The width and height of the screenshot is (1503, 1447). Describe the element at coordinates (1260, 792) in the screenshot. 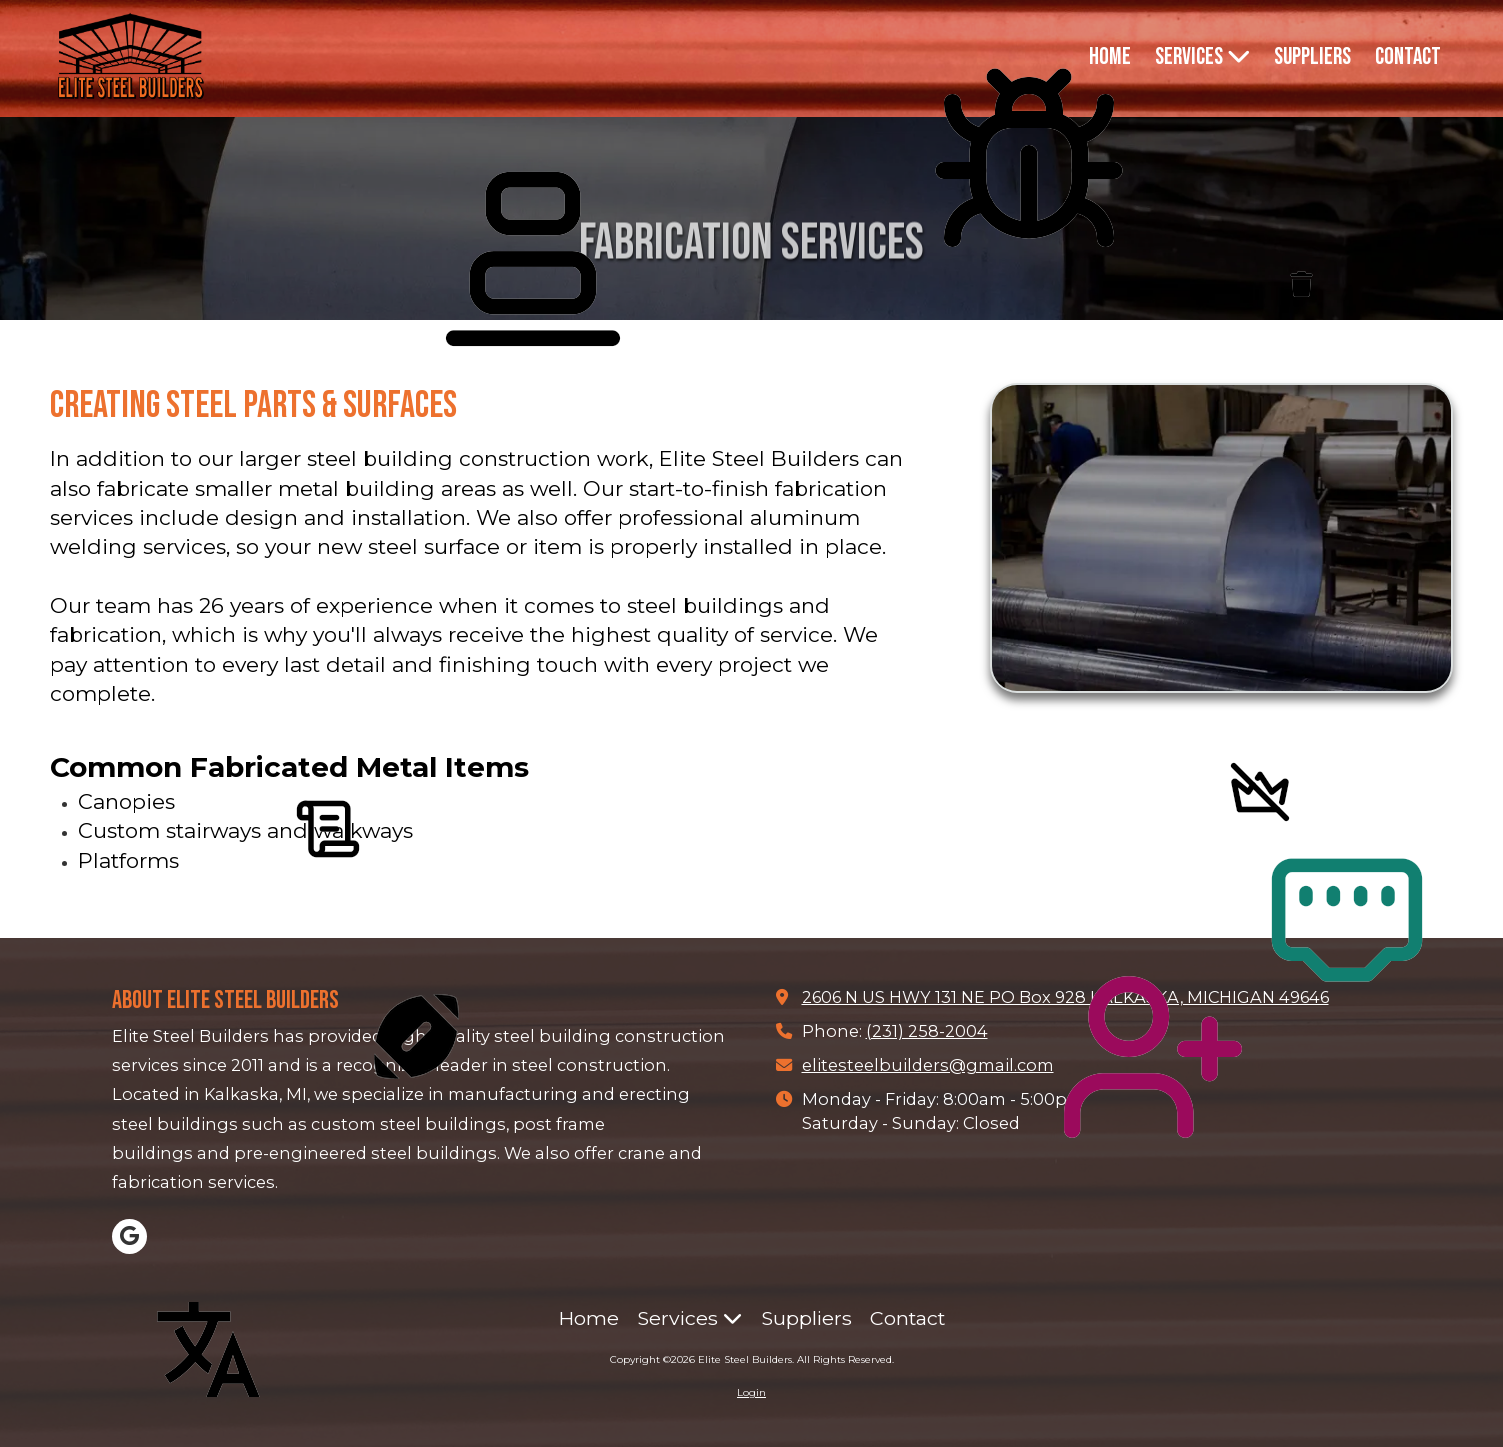

I see `remove premium or VIP status` at that location.